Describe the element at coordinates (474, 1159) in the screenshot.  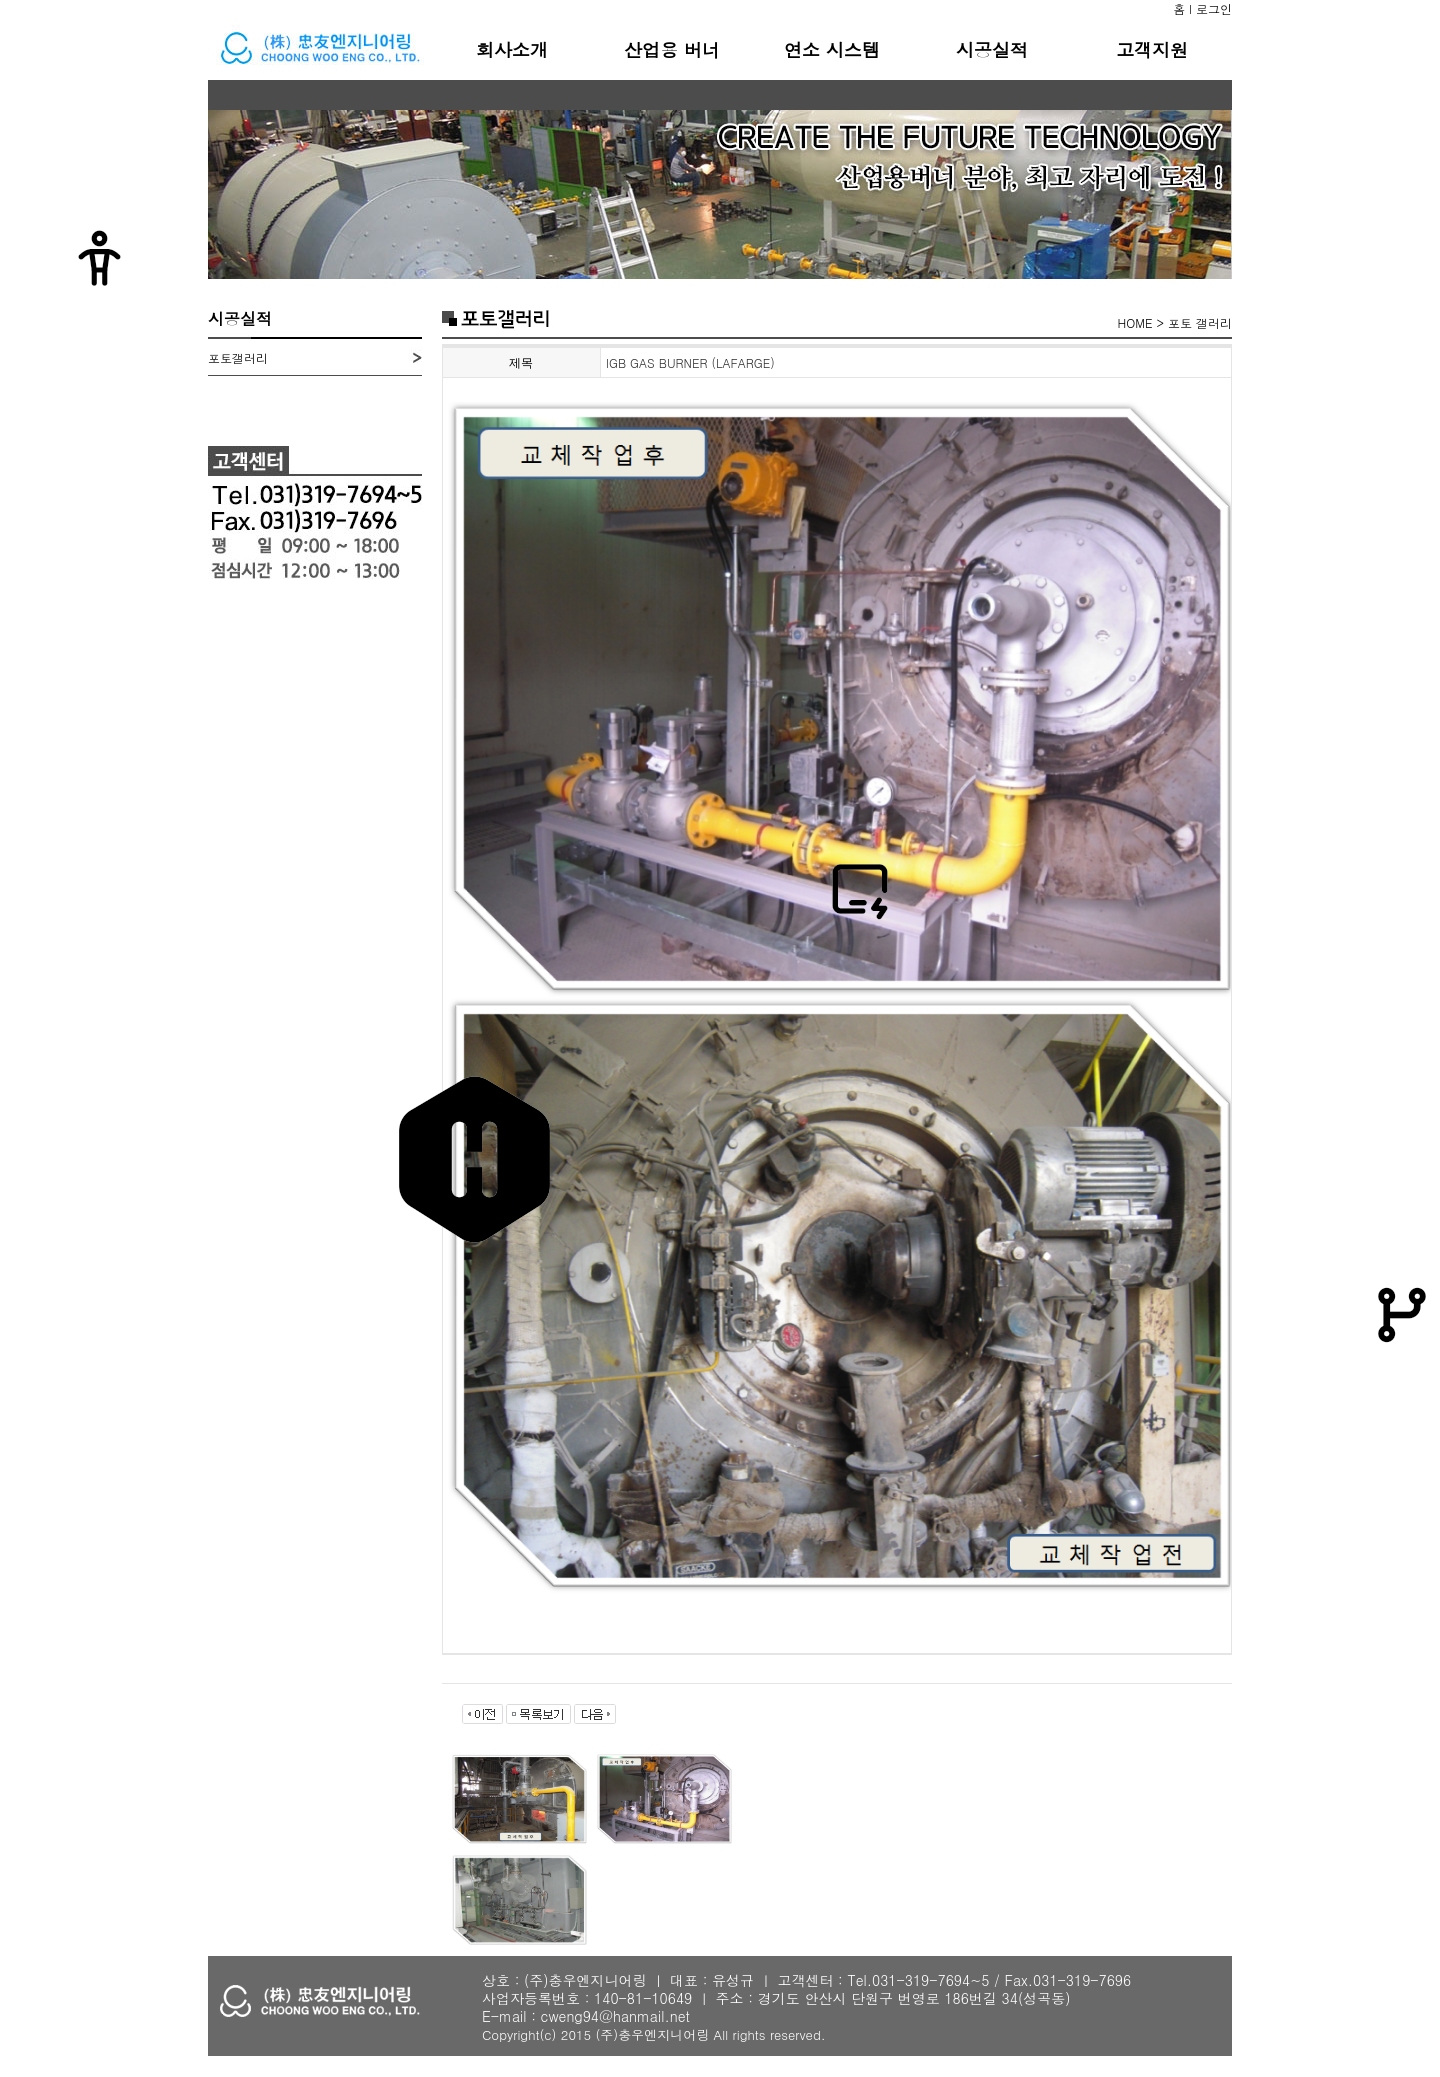
I see `access help or documentation` at that location.